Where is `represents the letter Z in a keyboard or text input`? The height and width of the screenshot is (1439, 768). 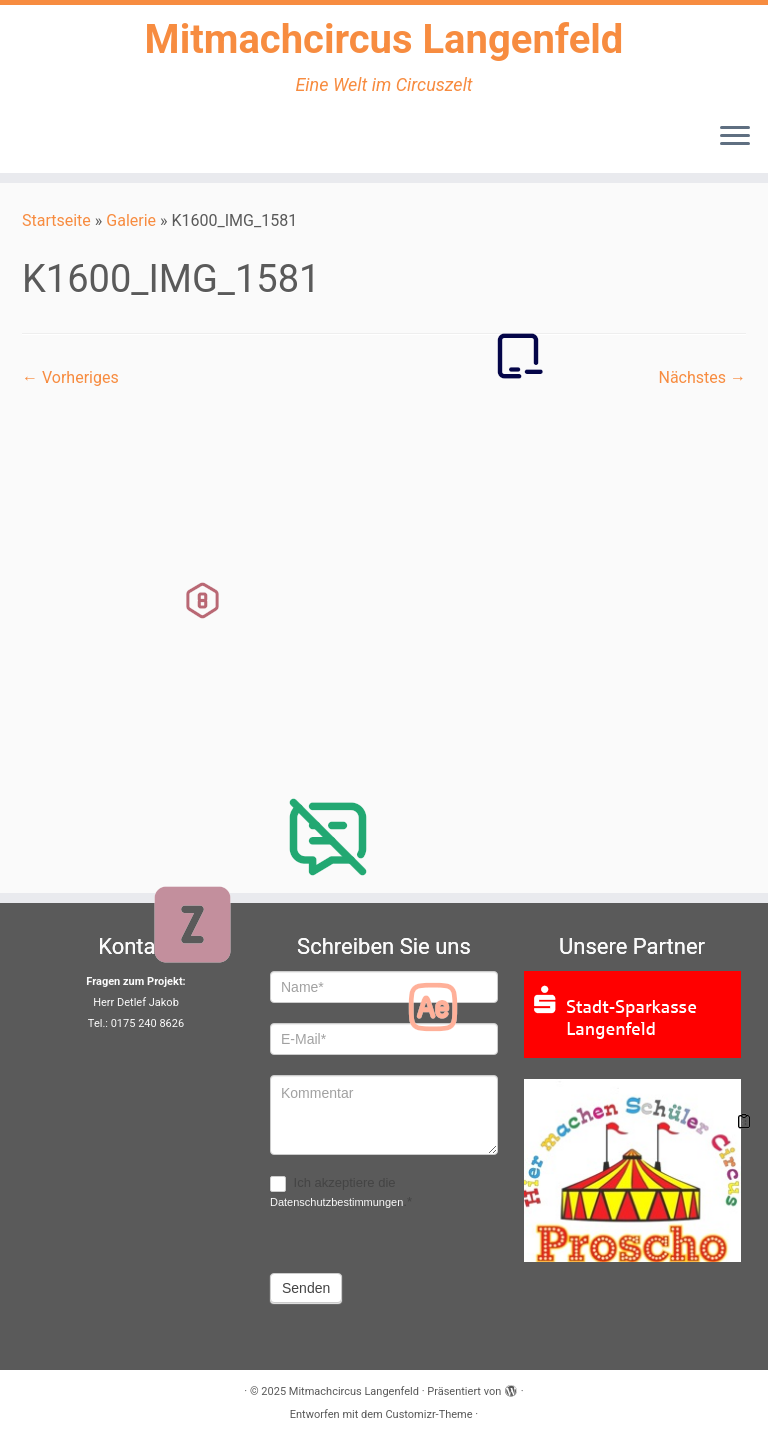 represents the letter Z in a keyboard or text input is located at coordinates (192, 924).